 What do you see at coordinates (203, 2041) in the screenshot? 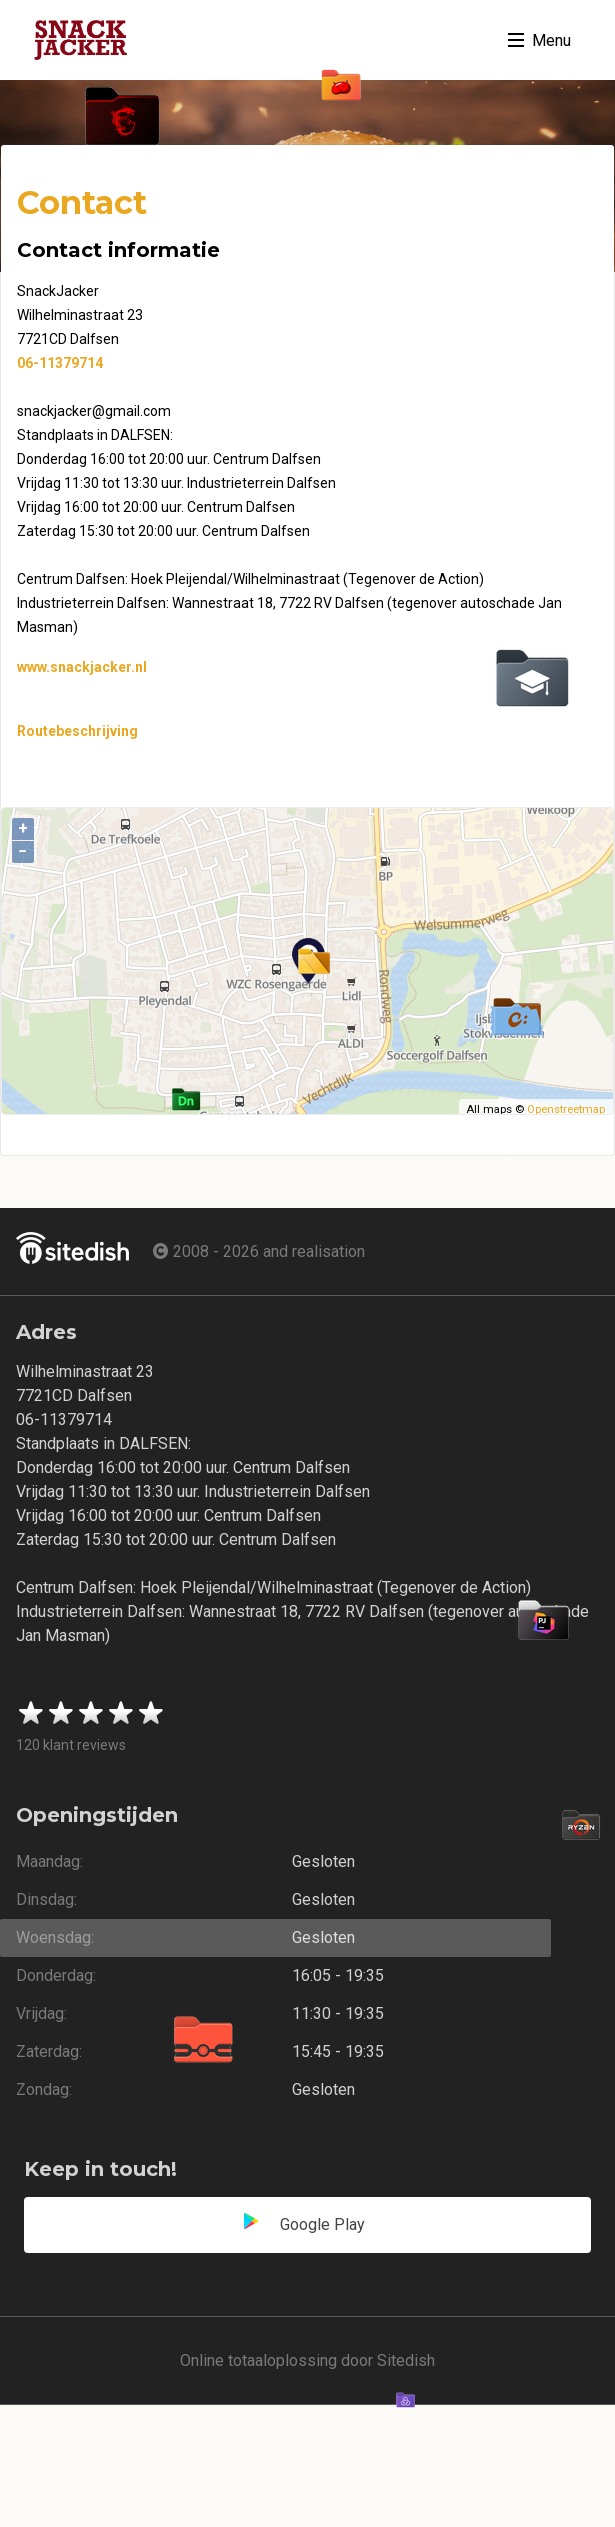
I see `open folder containing cherish ball pokémon or event pokémon` at bounding box center [203, 2041].